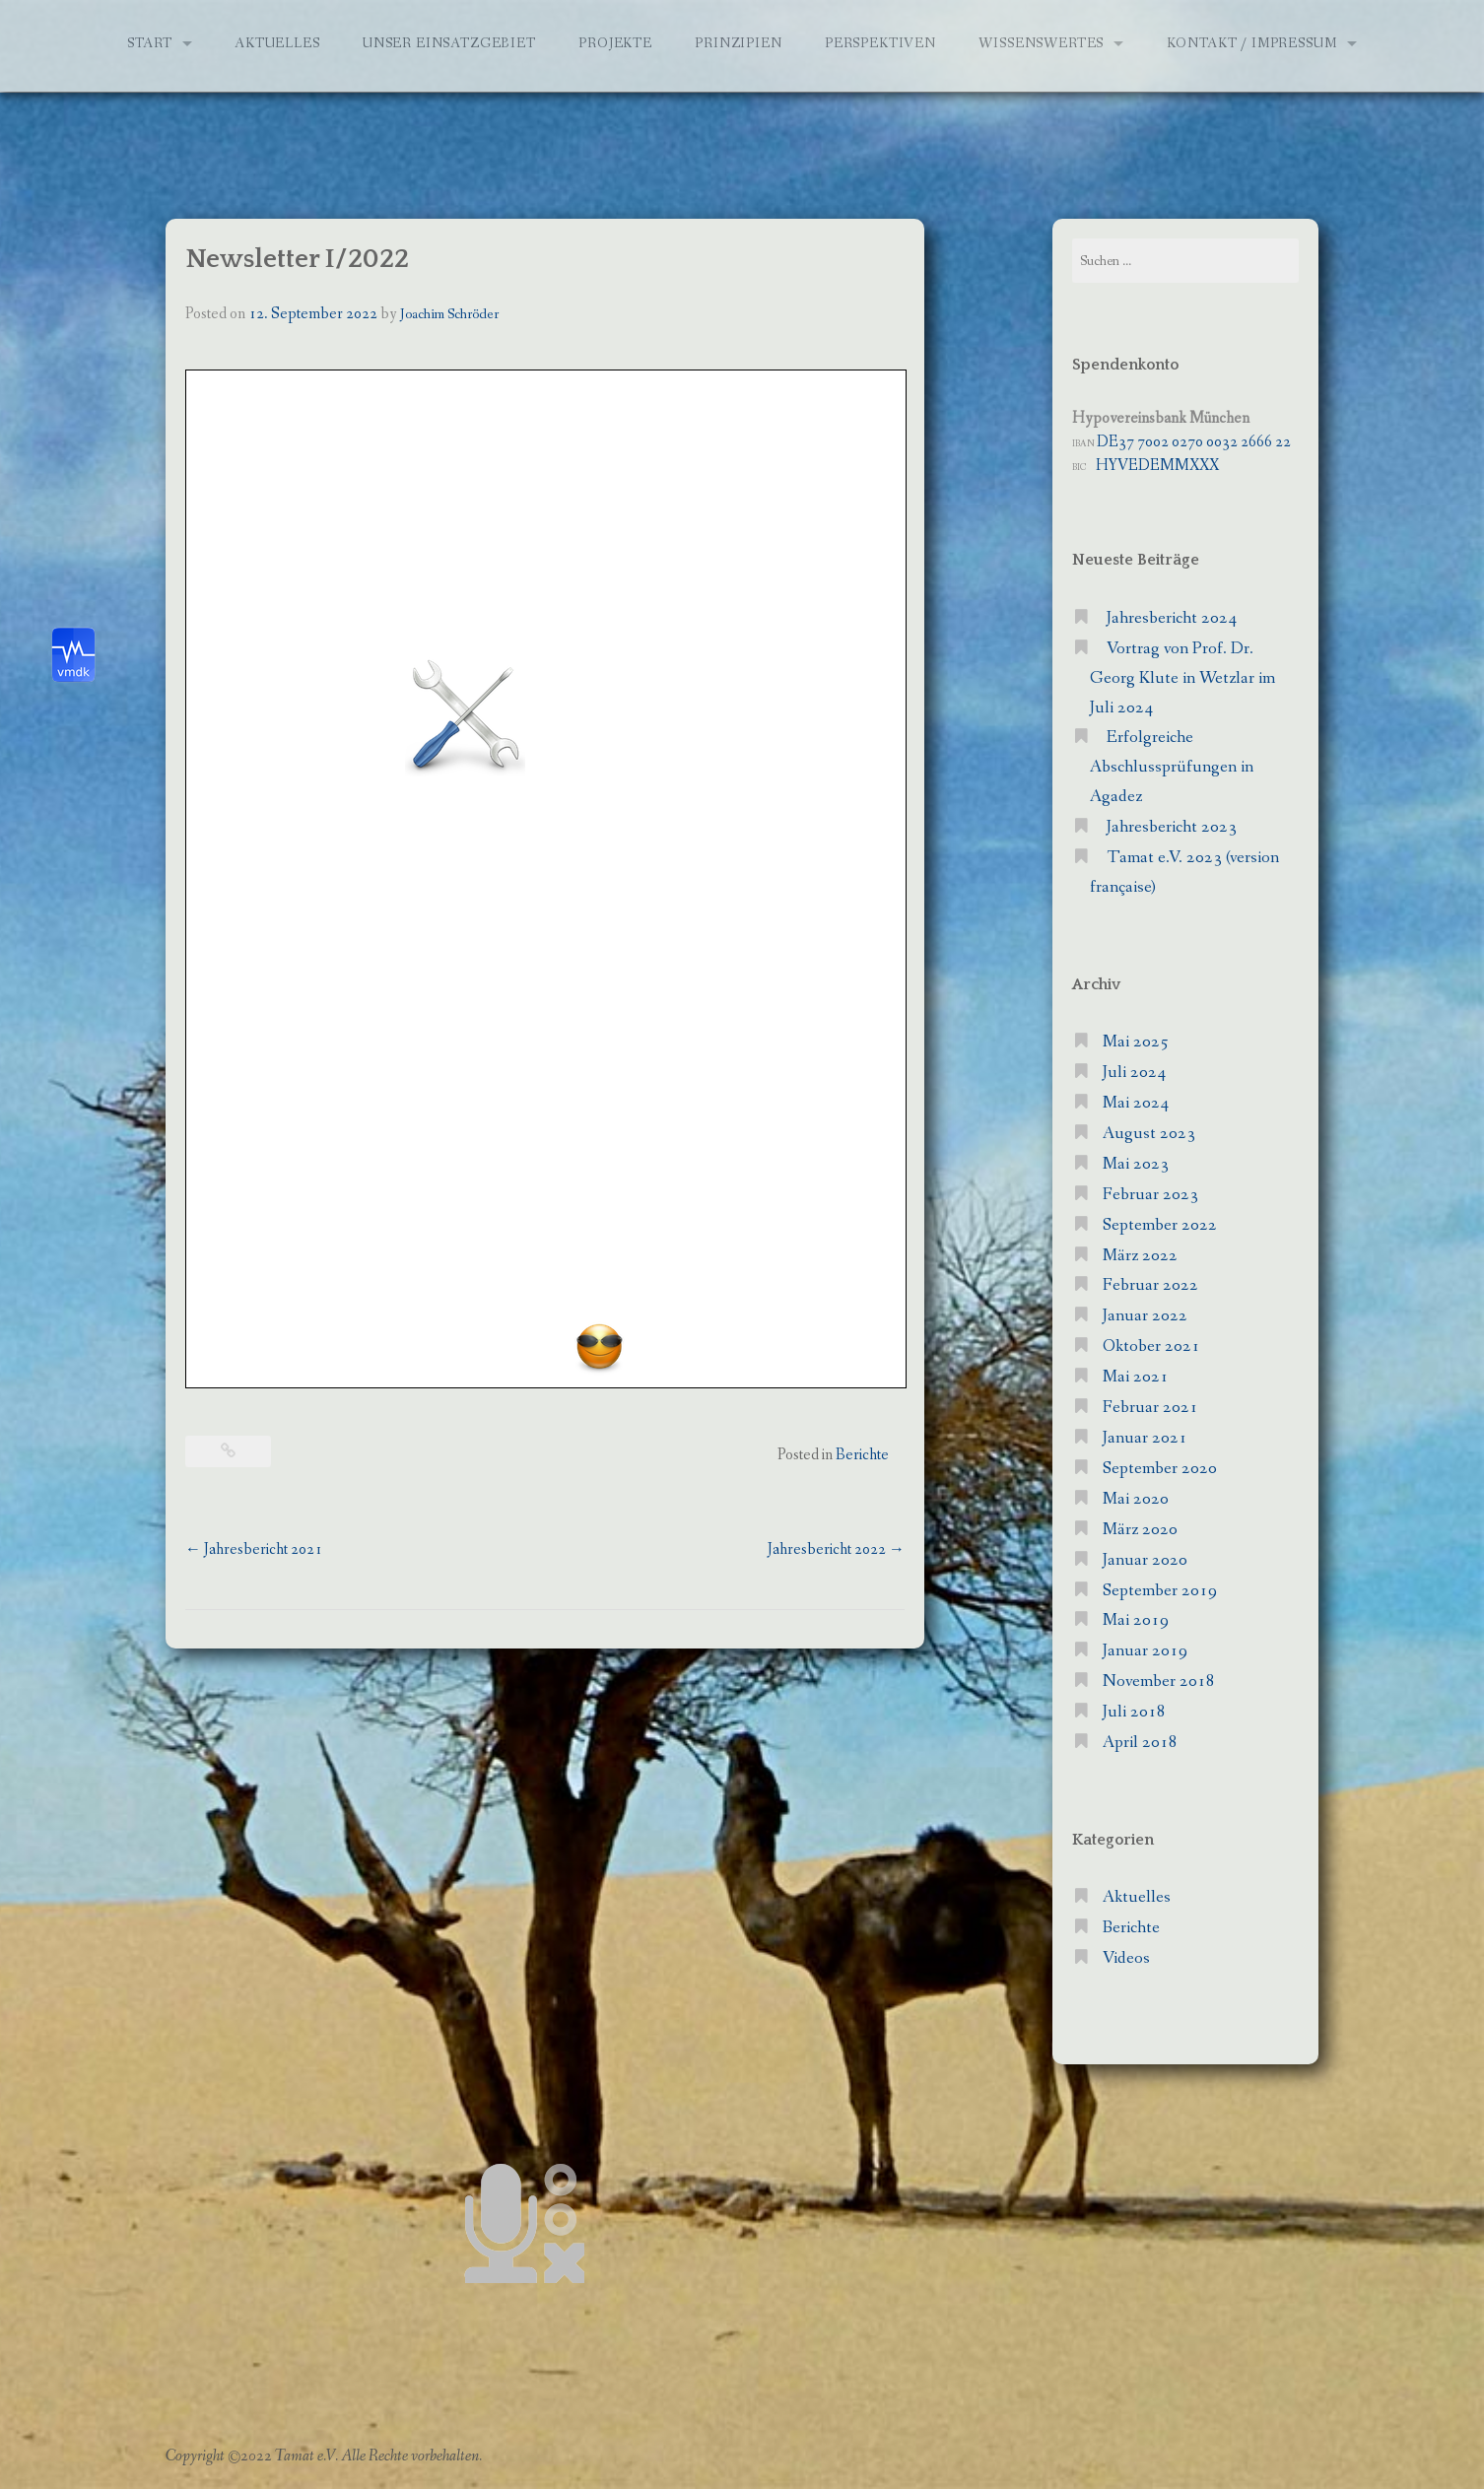 Image resolution: width=1484 pixels, height=2489 pixels. What do you see at coordinates (520, 2219) in the screenshot?
I see `microphone is muted` at bounding box center [520, 2219].